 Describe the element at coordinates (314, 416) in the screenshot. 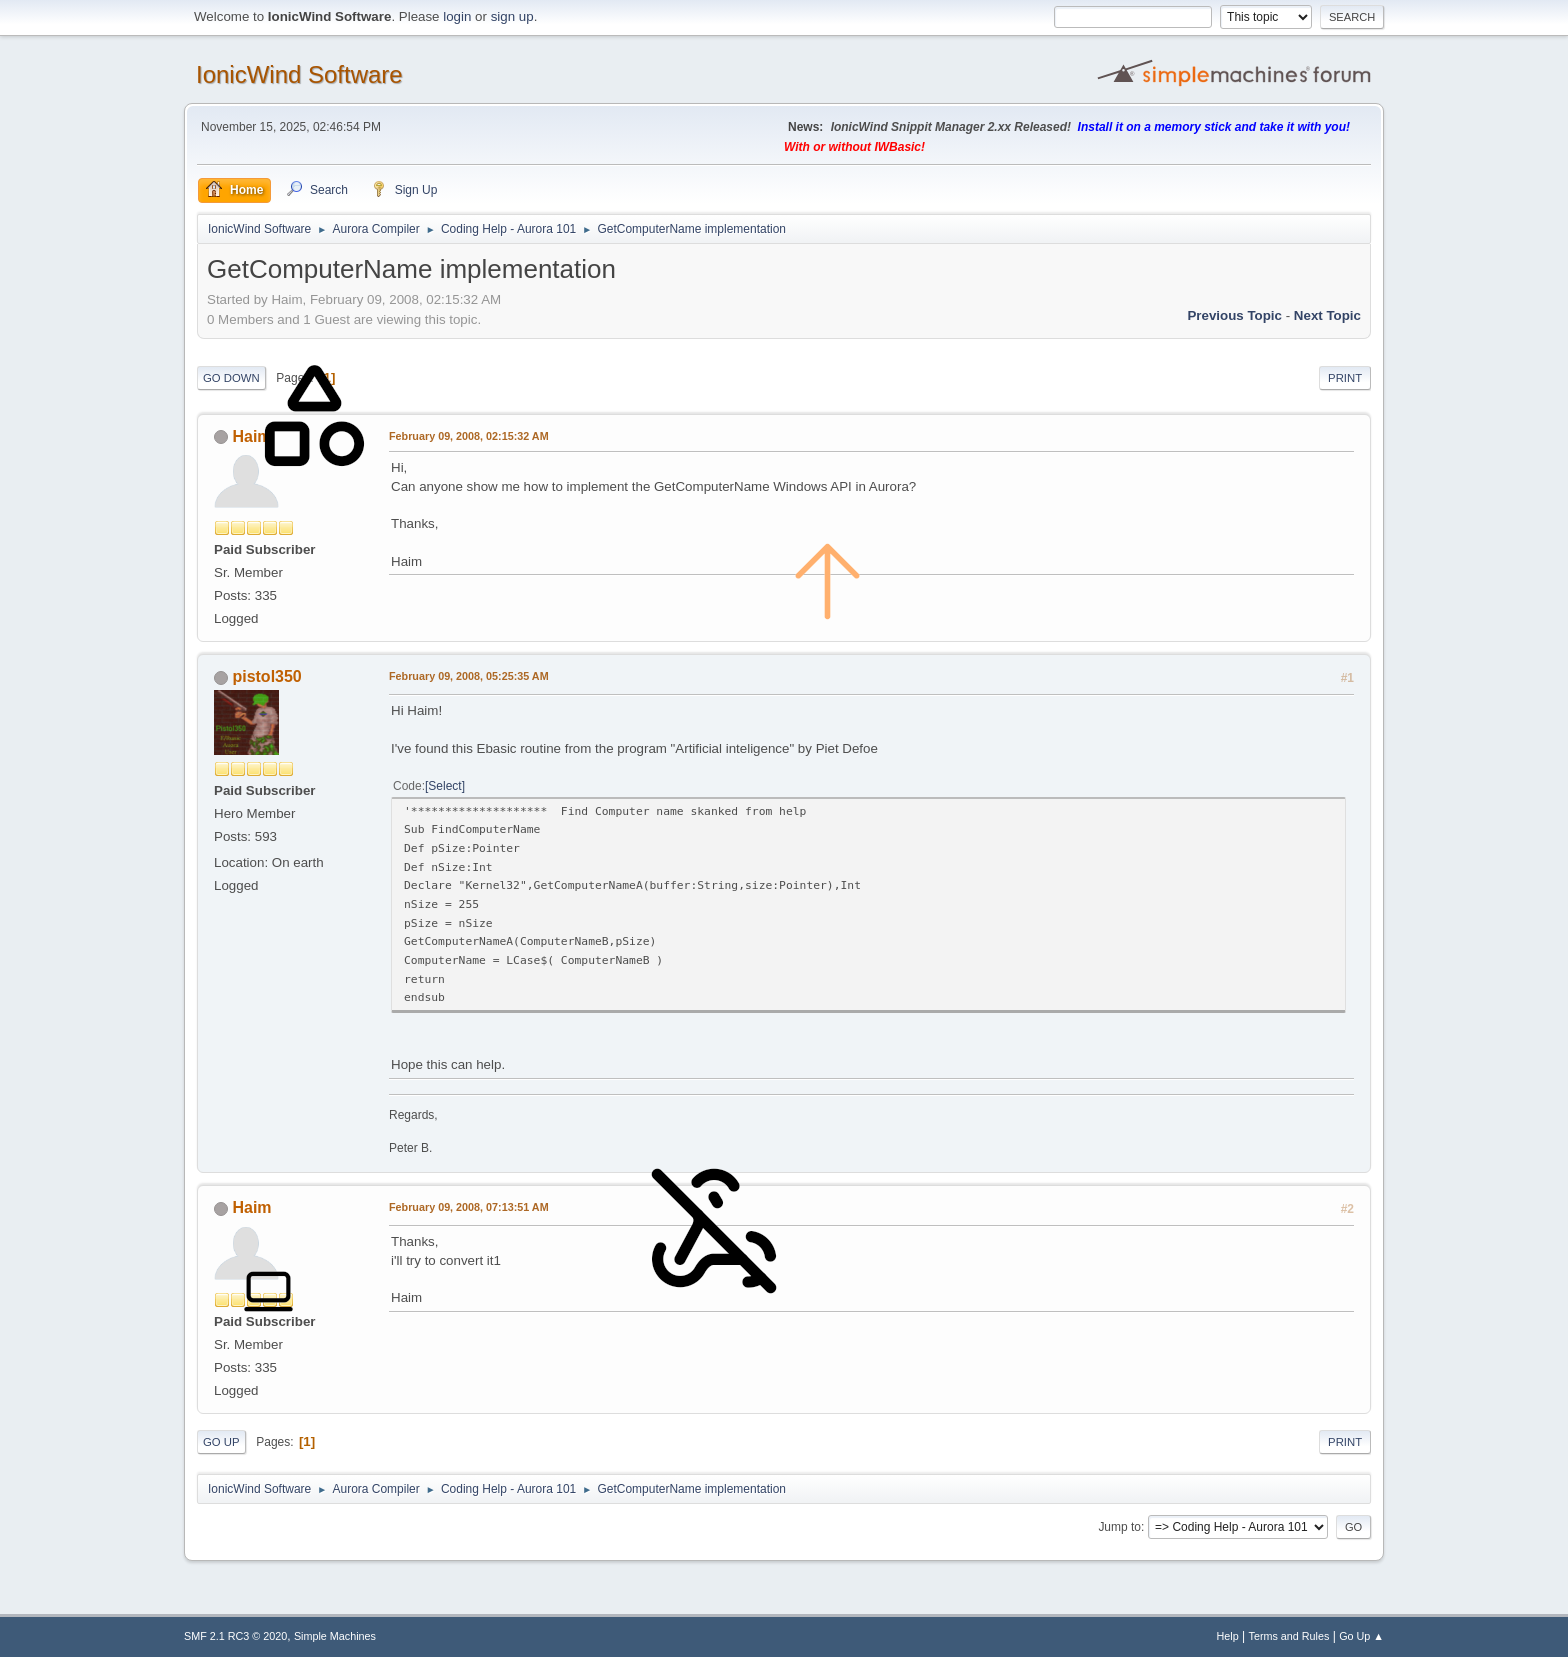

I see `access shape tools or drawing options` at that location.